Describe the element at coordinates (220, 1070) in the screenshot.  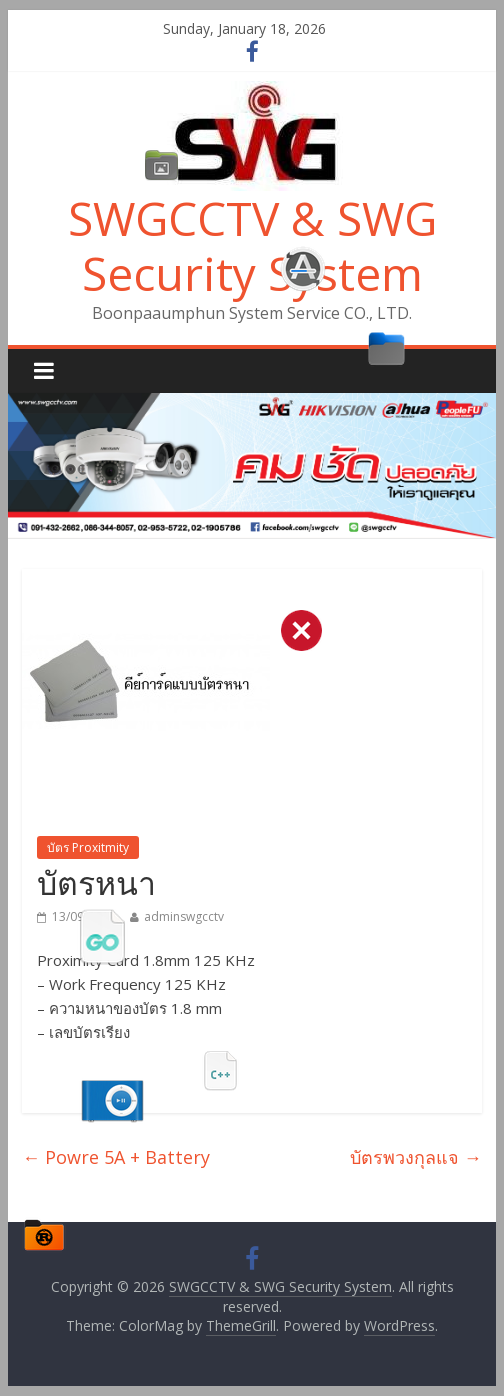
I see `a C++ source code file` at that location.